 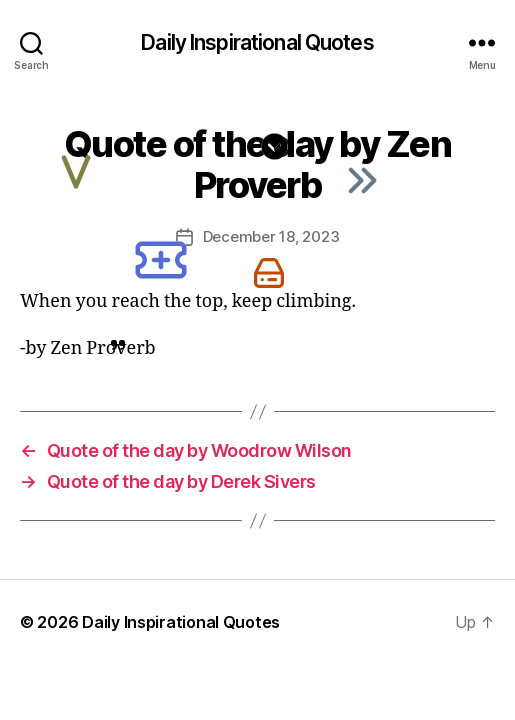 I want to click on access storage or drive settings, so click(x=269, y=273).